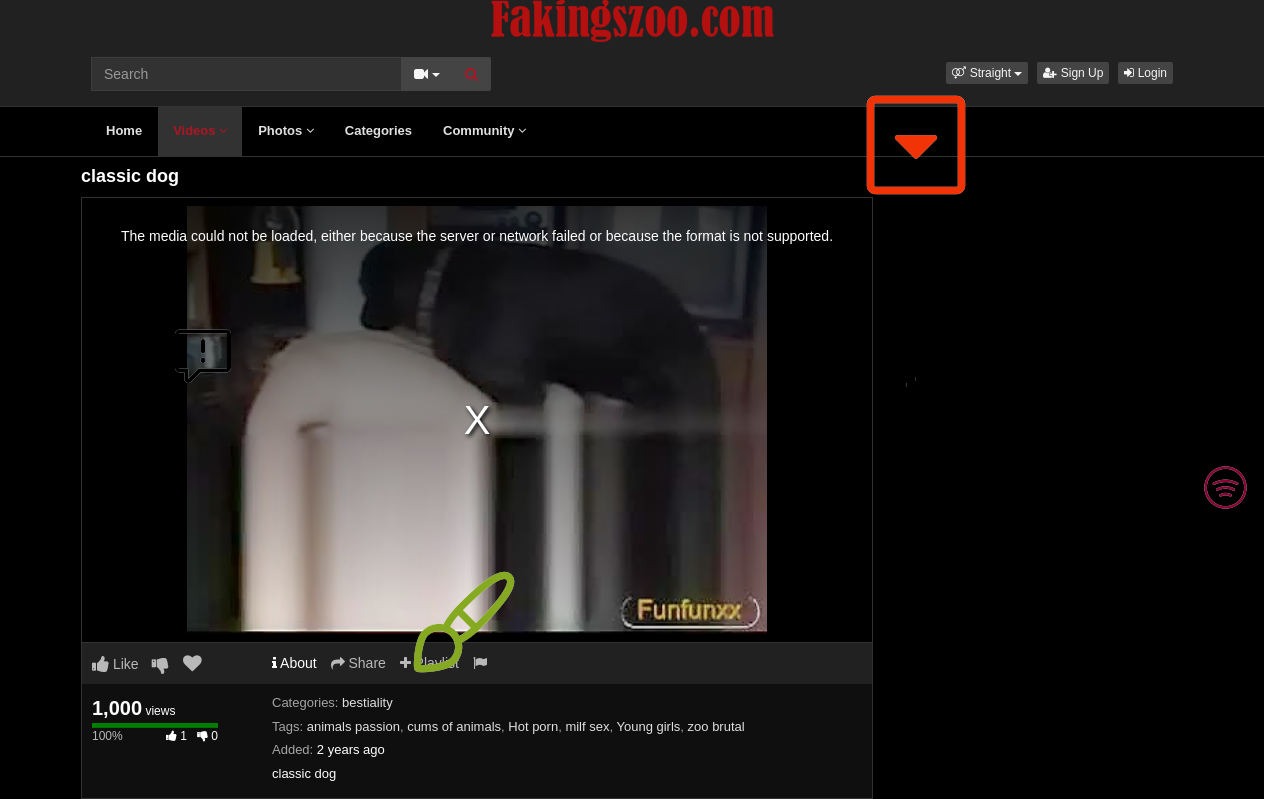  What do you see at coordinates (916, 145) in the screenshot?
I see `open a dropdown menu to select an option` at bounding box center [916, 145].